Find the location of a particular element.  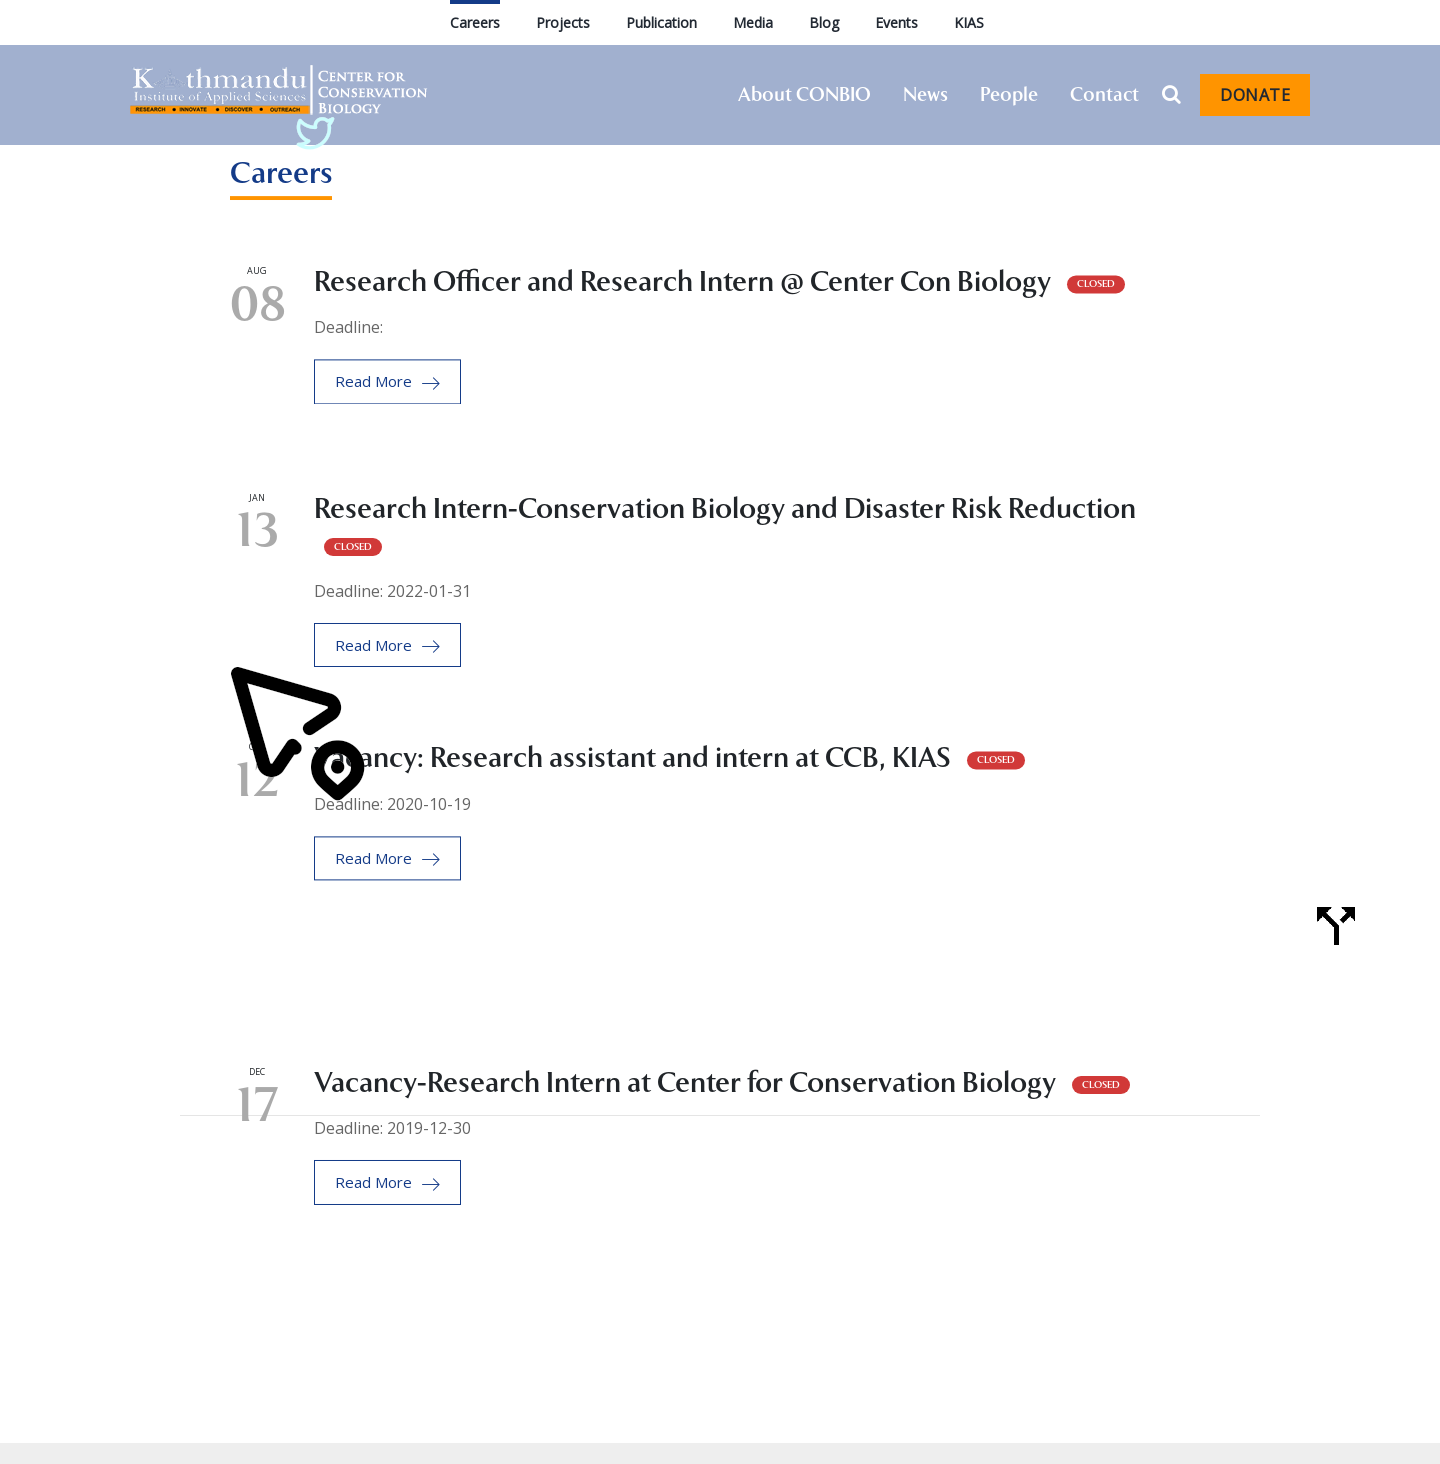

split or fork a call to multiple lines is located at coordinates (1336, 926).